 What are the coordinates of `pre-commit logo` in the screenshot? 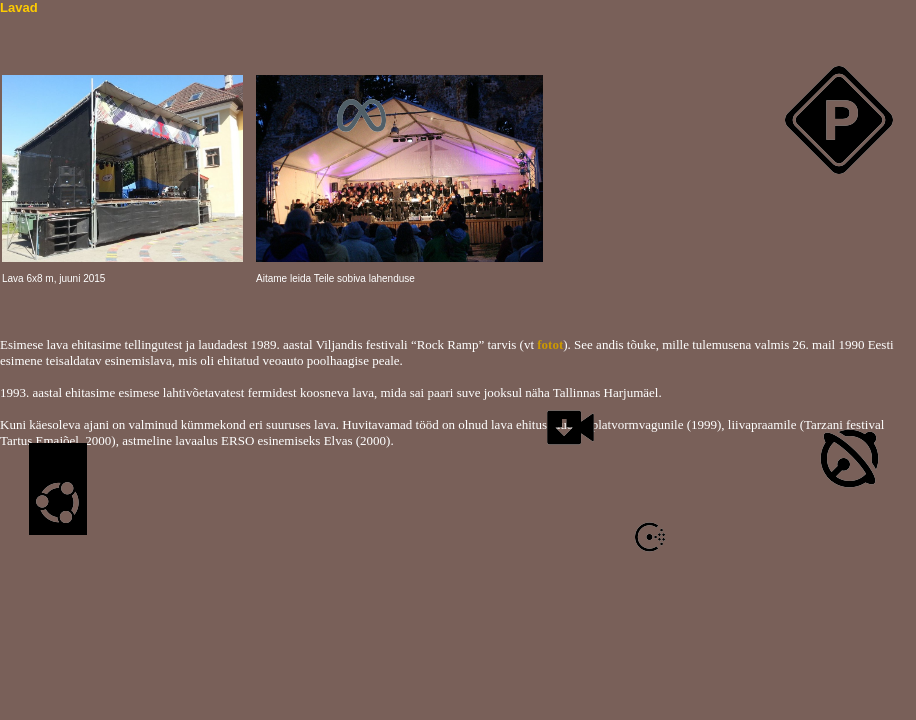 It's located at (839, 120).